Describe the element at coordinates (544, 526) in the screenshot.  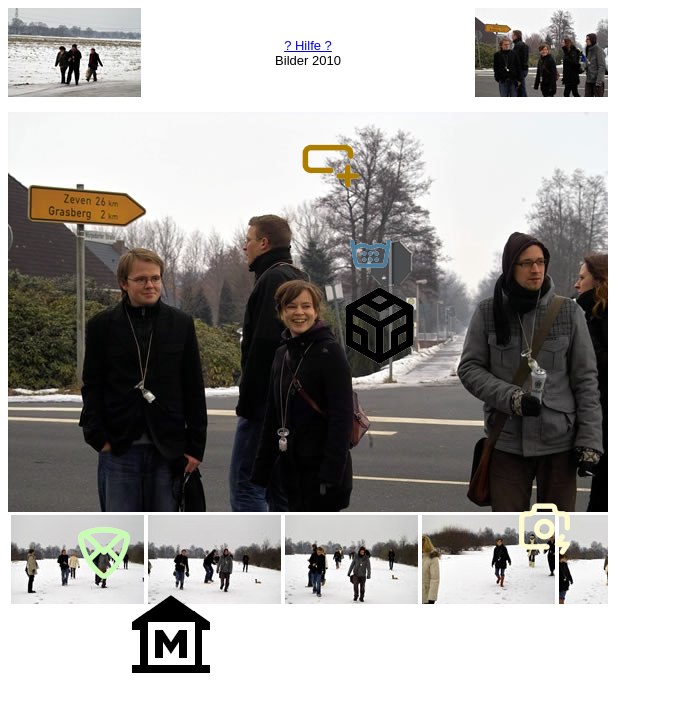
I see `camera flash enabled` at that location.